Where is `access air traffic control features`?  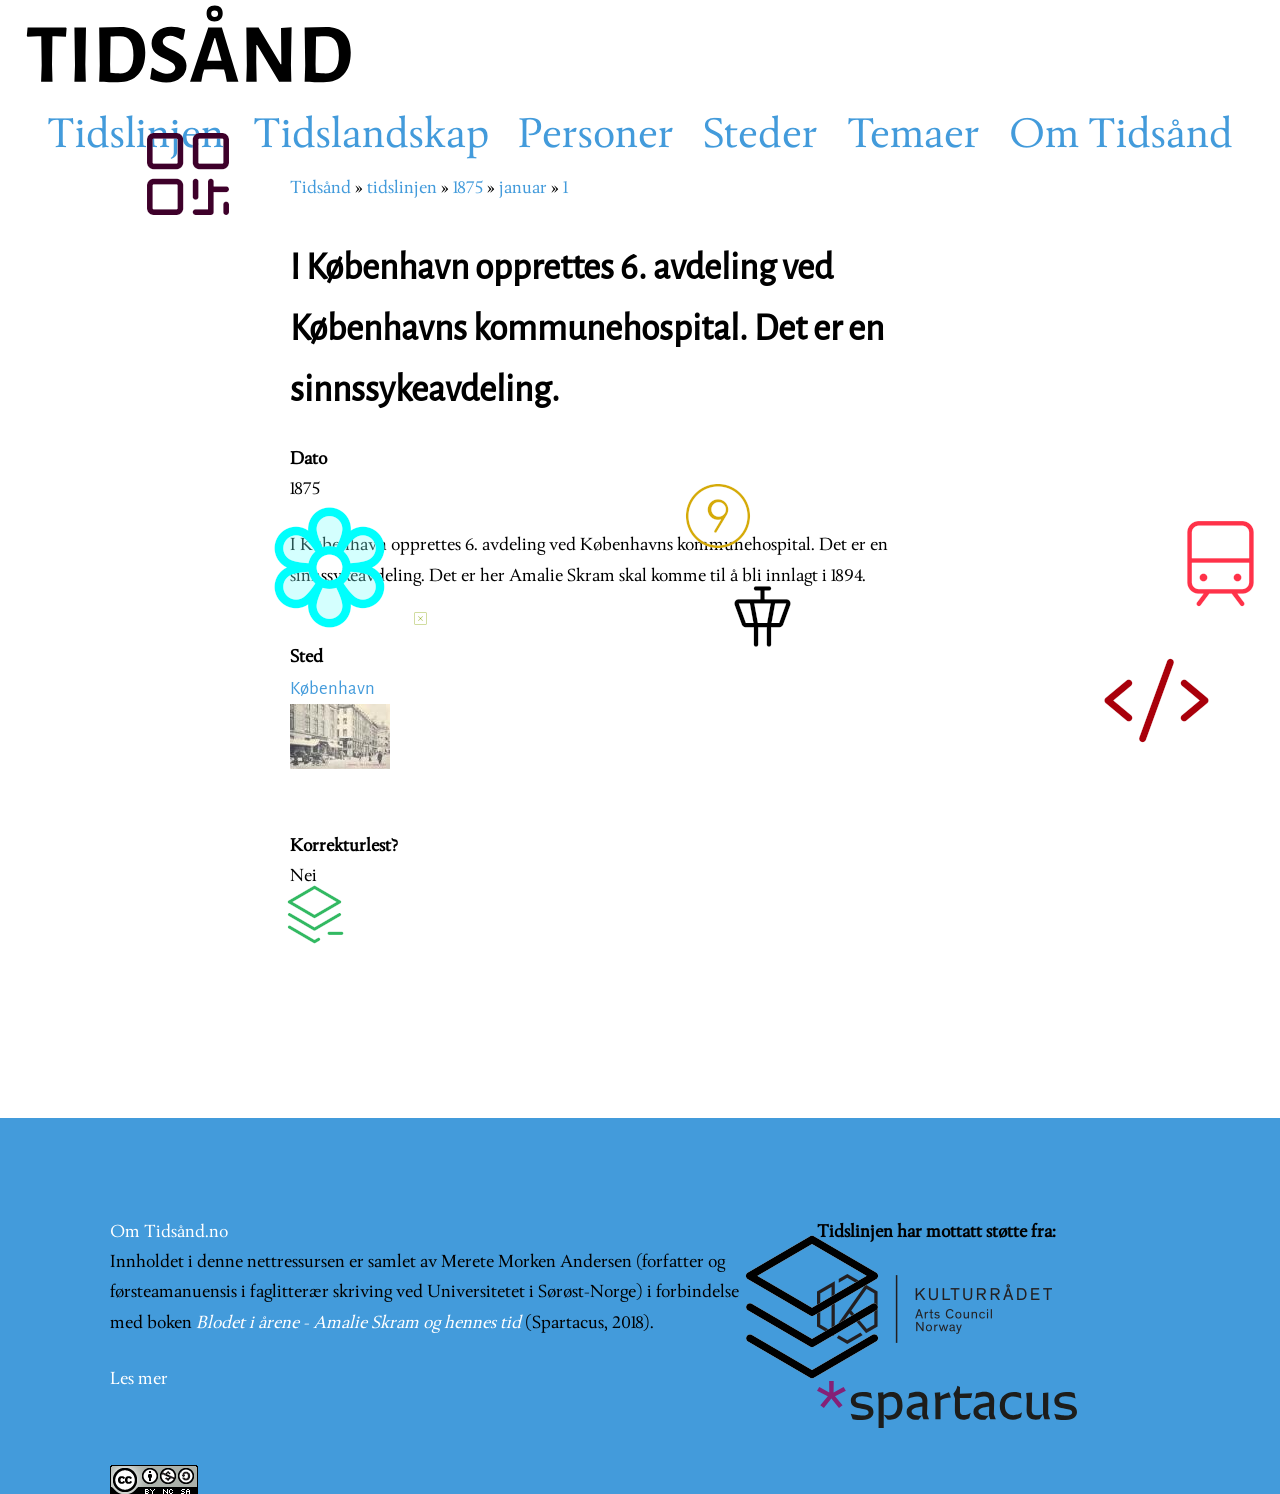
access air traffic control features is located at coordinates (762, 616).